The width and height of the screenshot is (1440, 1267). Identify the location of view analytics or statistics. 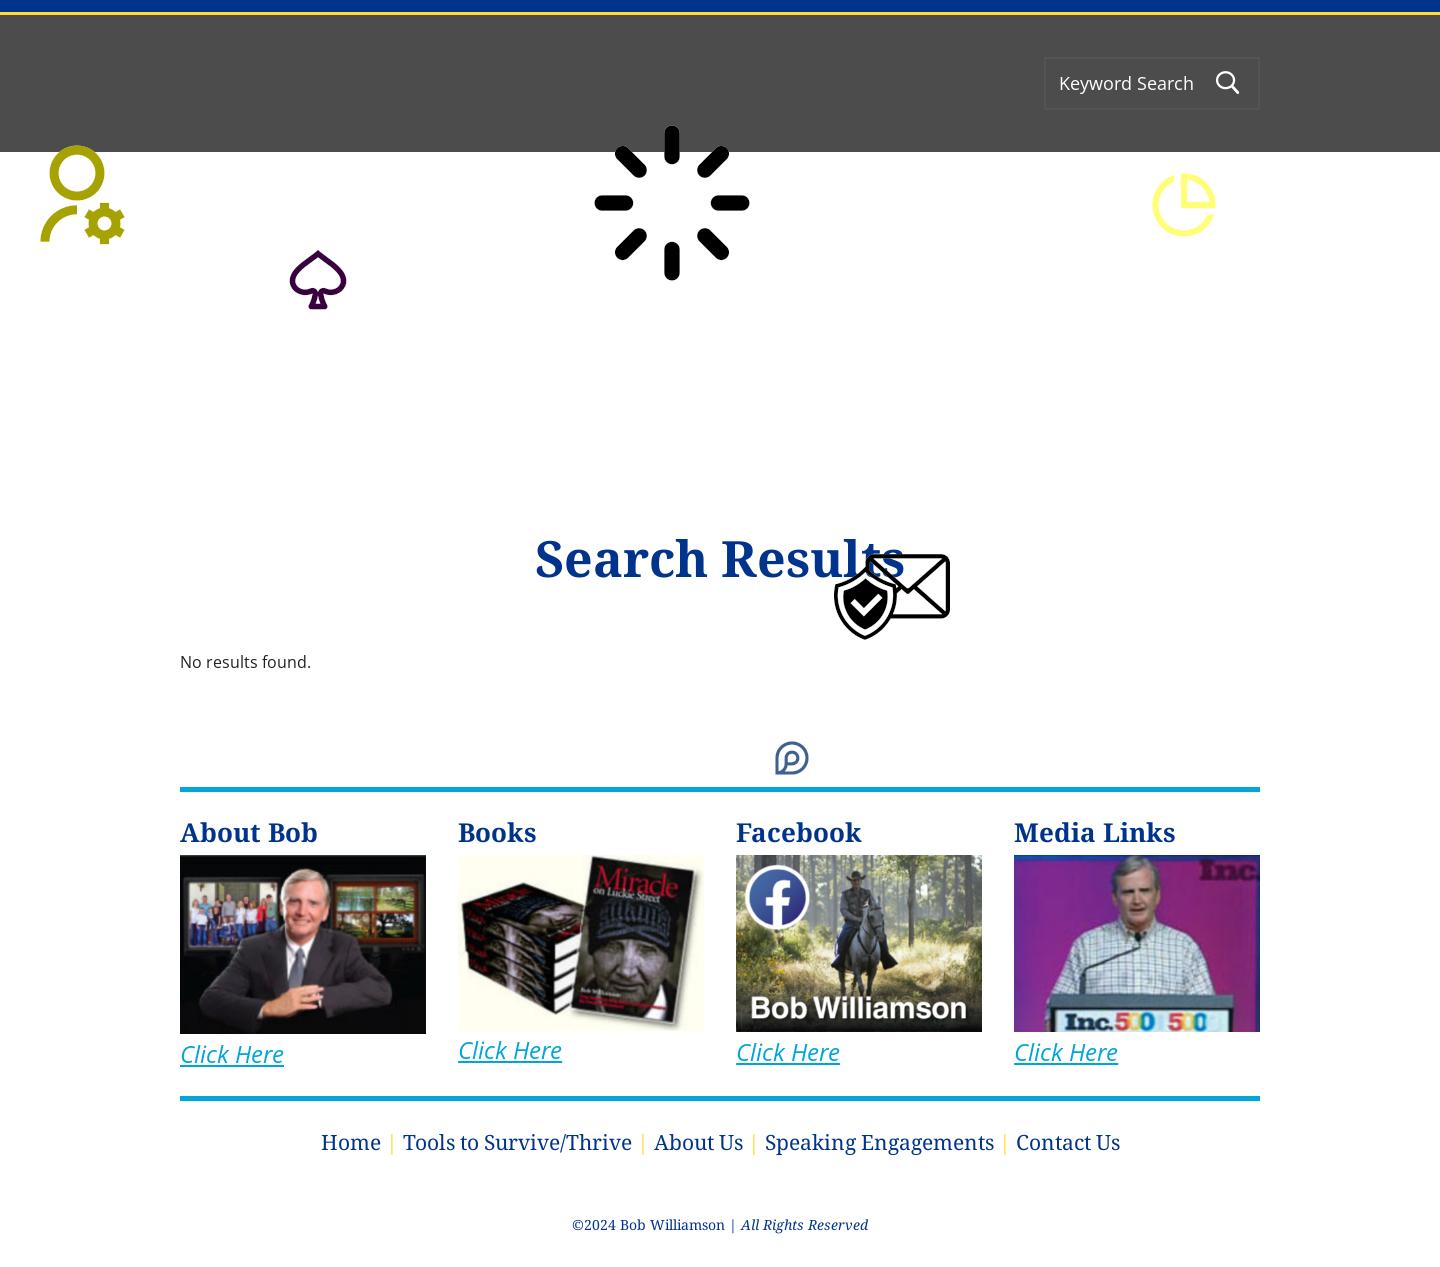
(1184, 205).